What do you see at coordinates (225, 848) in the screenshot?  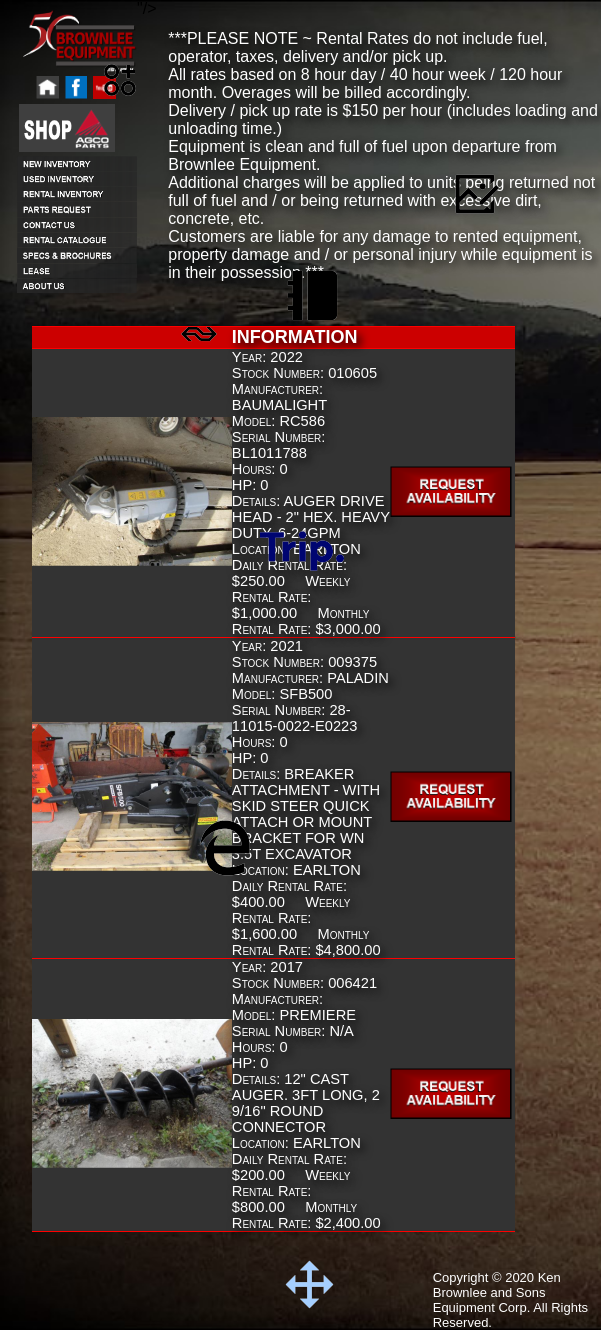 I see `open microsoft edge browser` at bounding box center [225, 848].